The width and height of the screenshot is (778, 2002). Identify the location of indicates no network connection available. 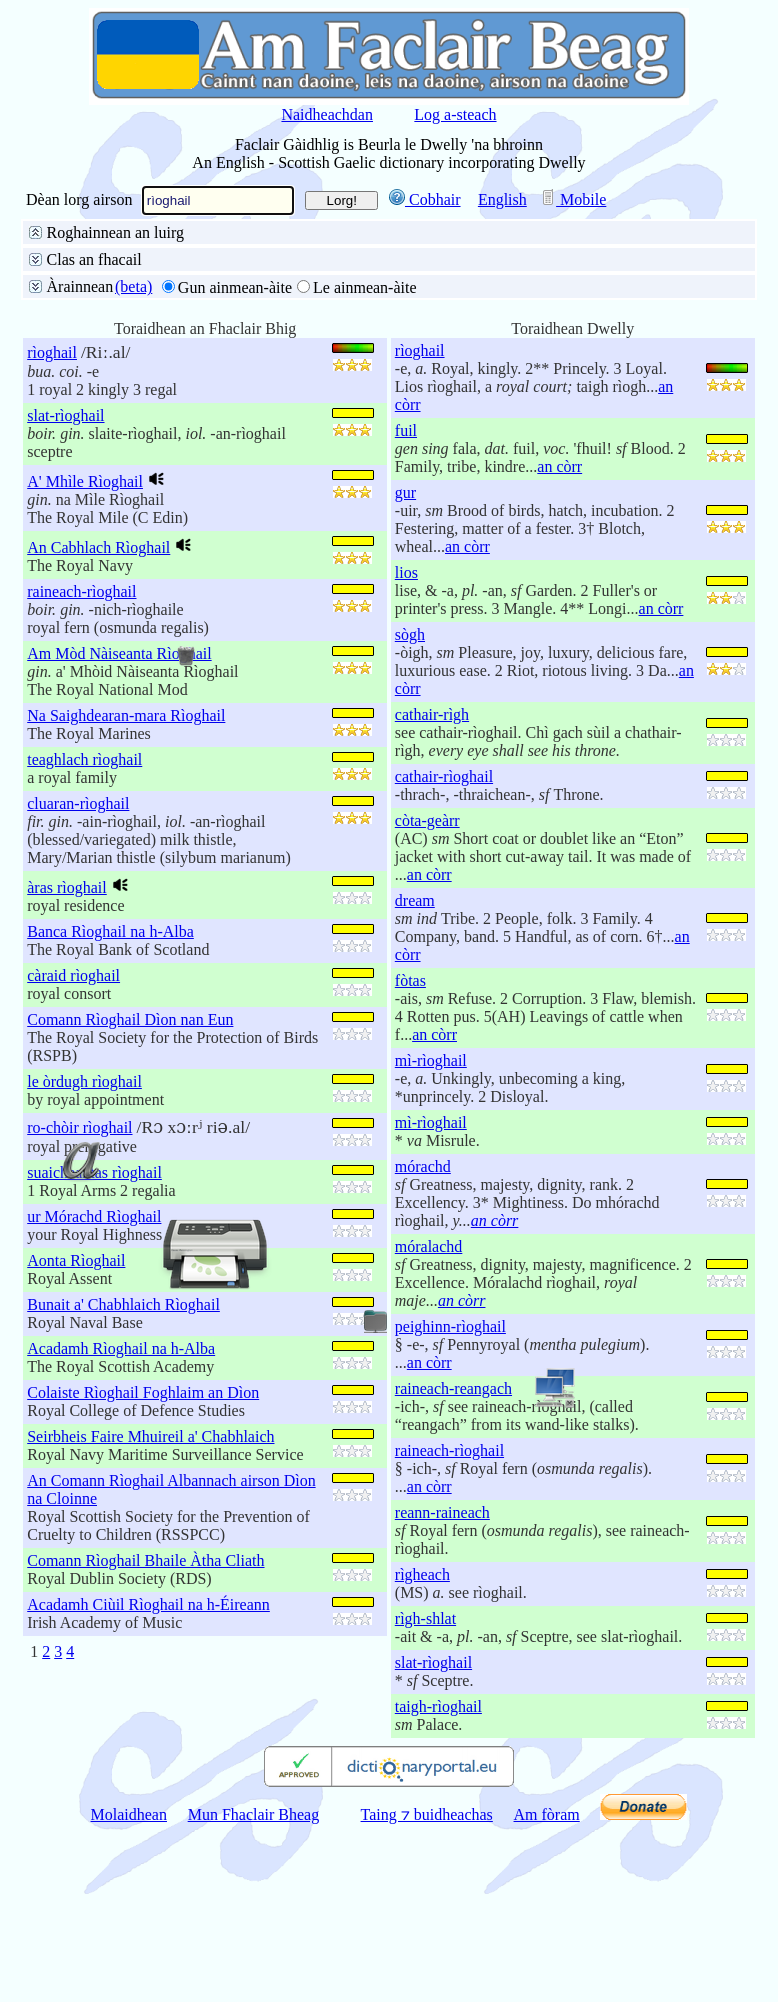
(554, 1387).